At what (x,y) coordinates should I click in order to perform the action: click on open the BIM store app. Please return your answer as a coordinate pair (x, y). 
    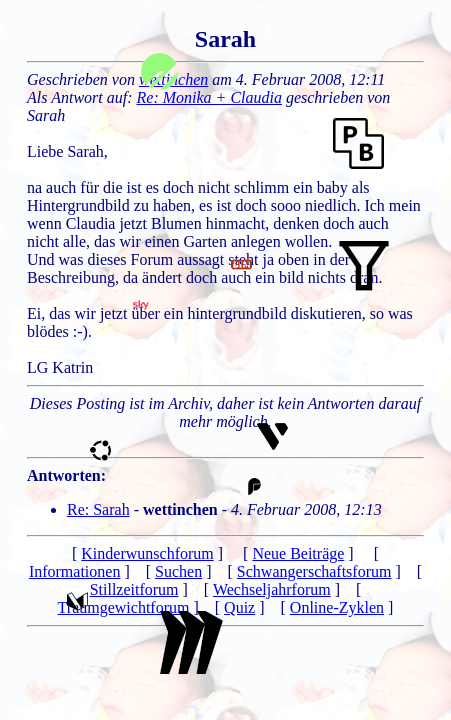
    Looking at the image, I should click on (241, 264).